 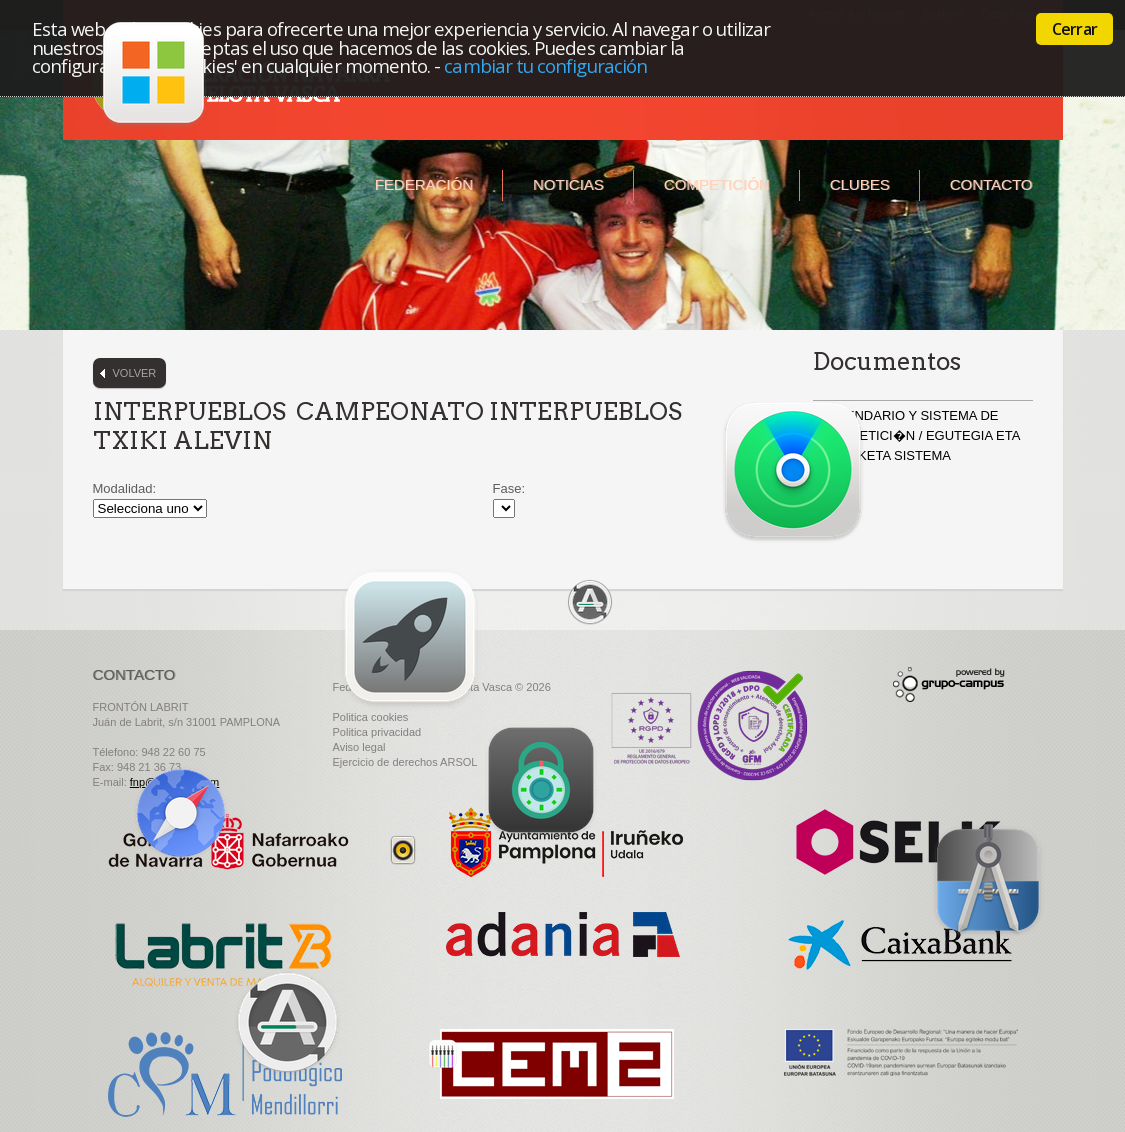 I want to click on open the app launcher, so click(x=410, y=637).